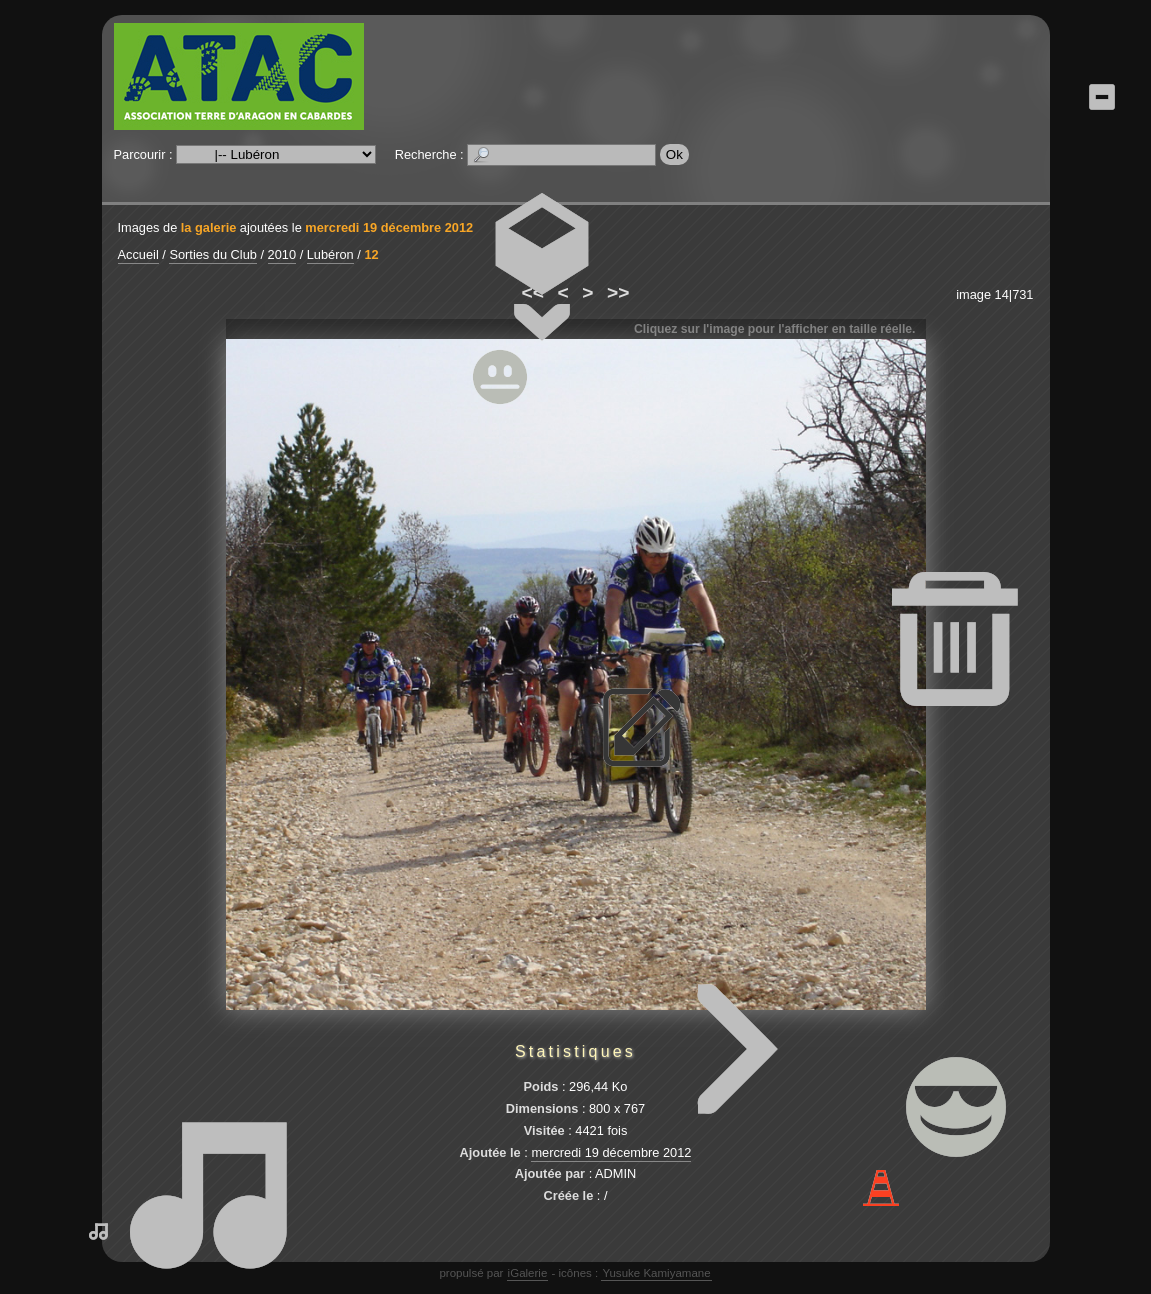  Describe the element at coordinates (959, 639) in the screenshot. I see `delete selected item` at that location.